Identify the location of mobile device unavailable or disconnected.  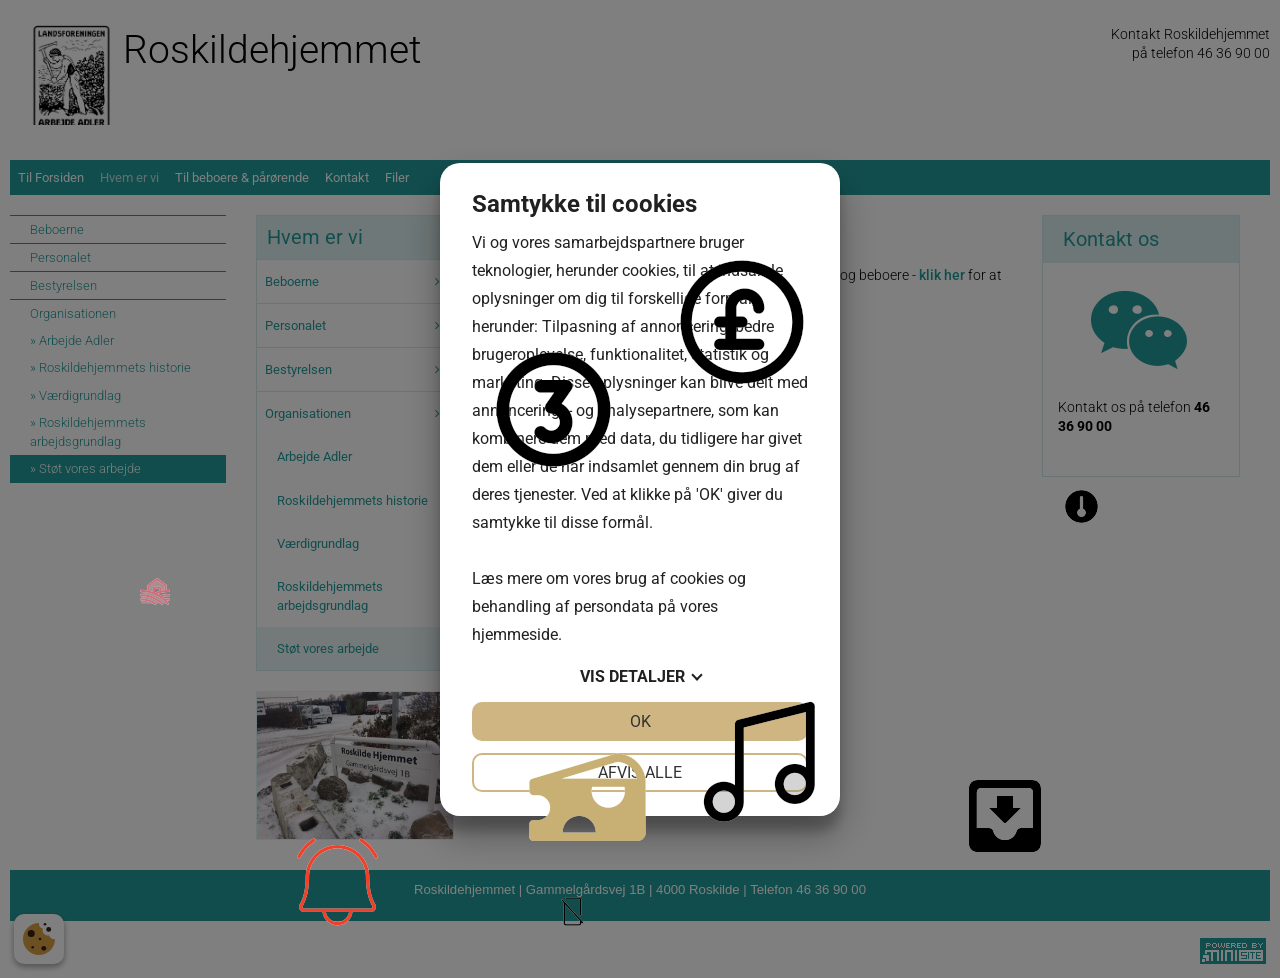
(572, 911).